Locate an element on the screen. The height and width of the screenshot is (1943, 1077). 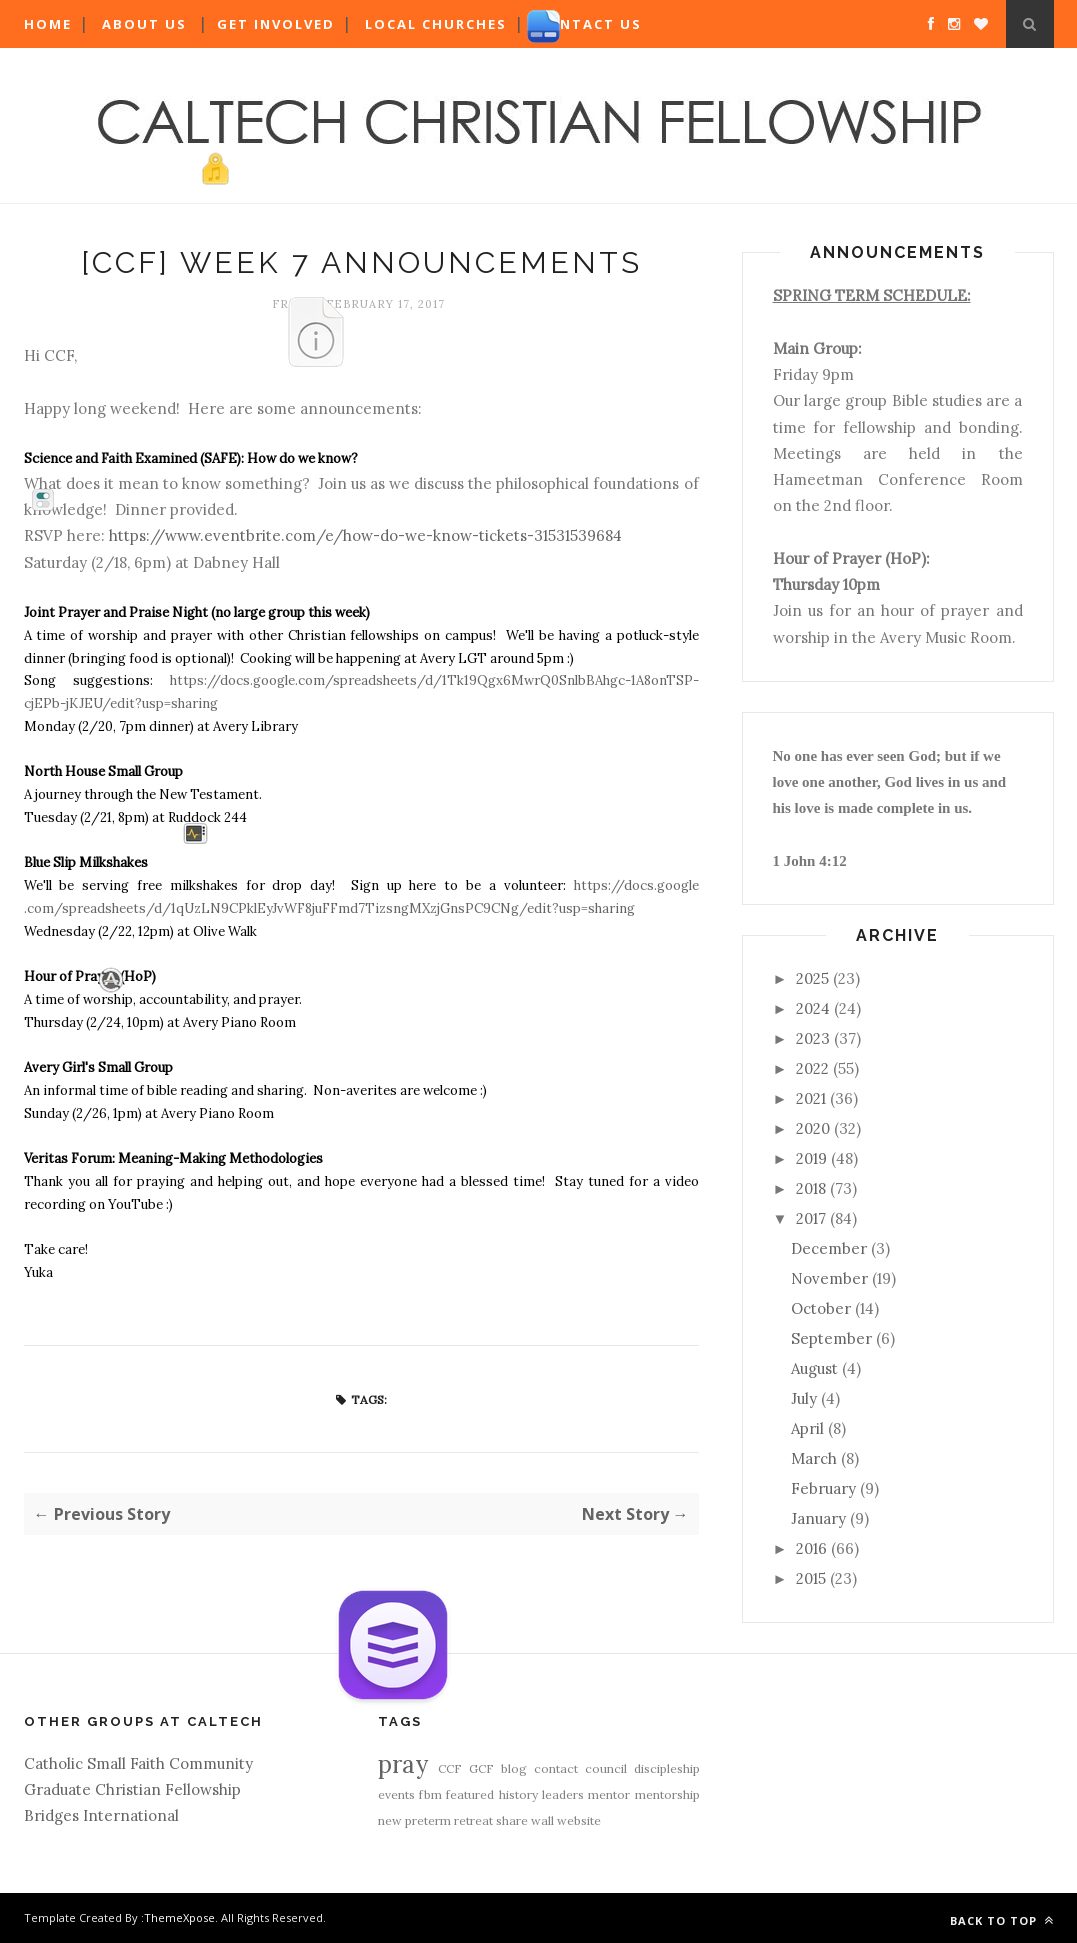
open EarTag music tagging application is located at coordinates (215, 168).